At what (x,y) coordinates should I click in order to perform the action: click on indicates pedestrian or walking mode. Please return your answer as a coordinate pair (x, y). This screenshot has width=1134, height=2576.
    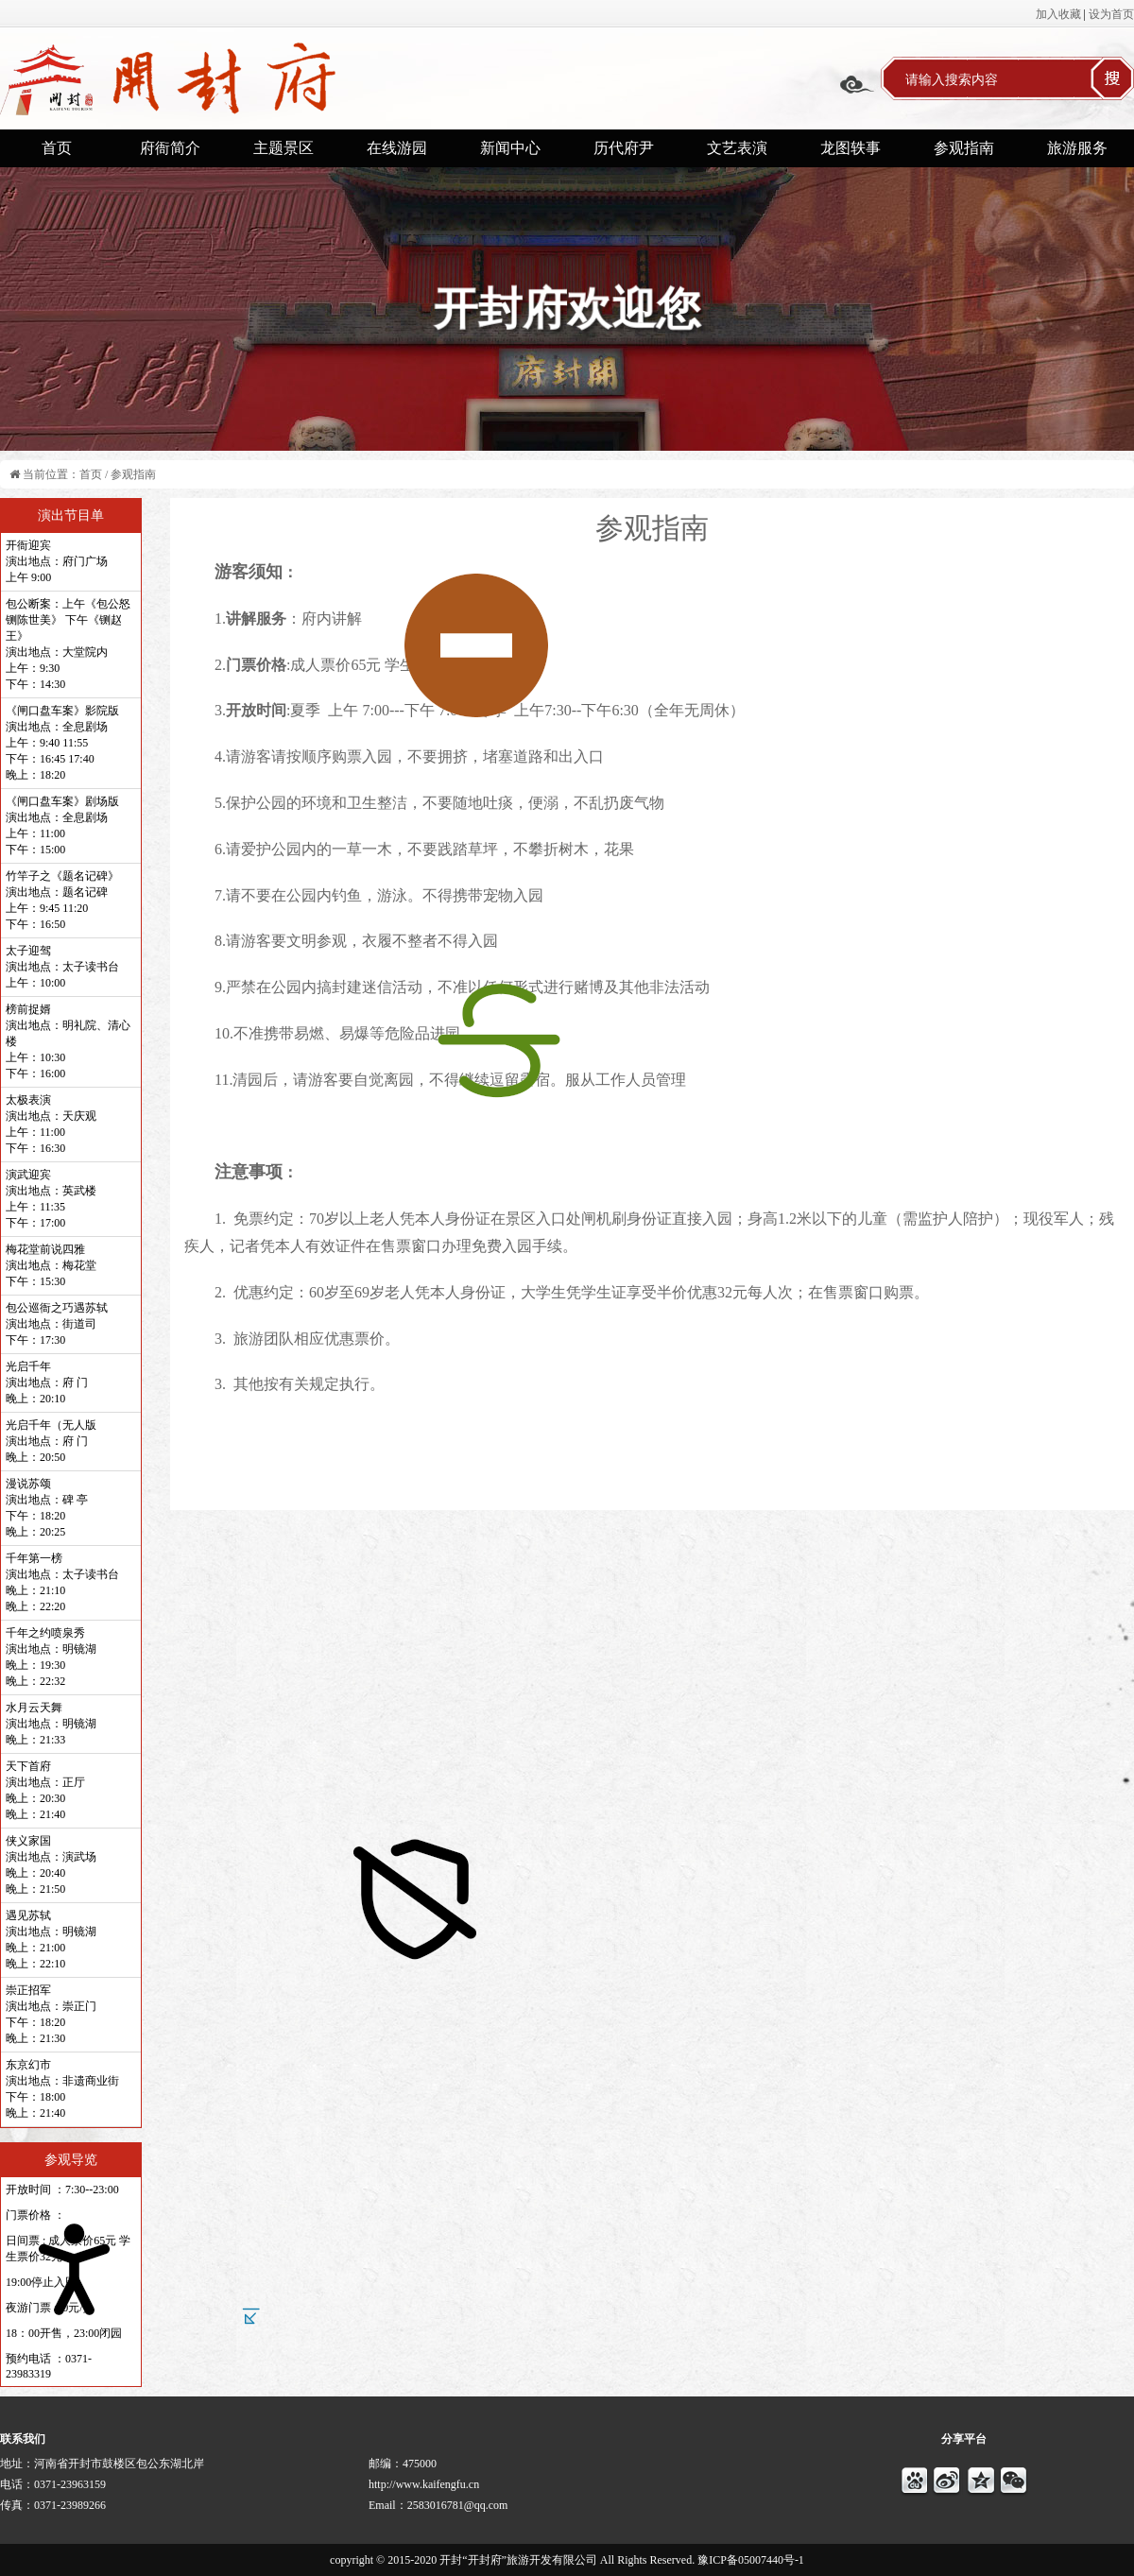
    Looking at the image, I should click on (74, 2269).